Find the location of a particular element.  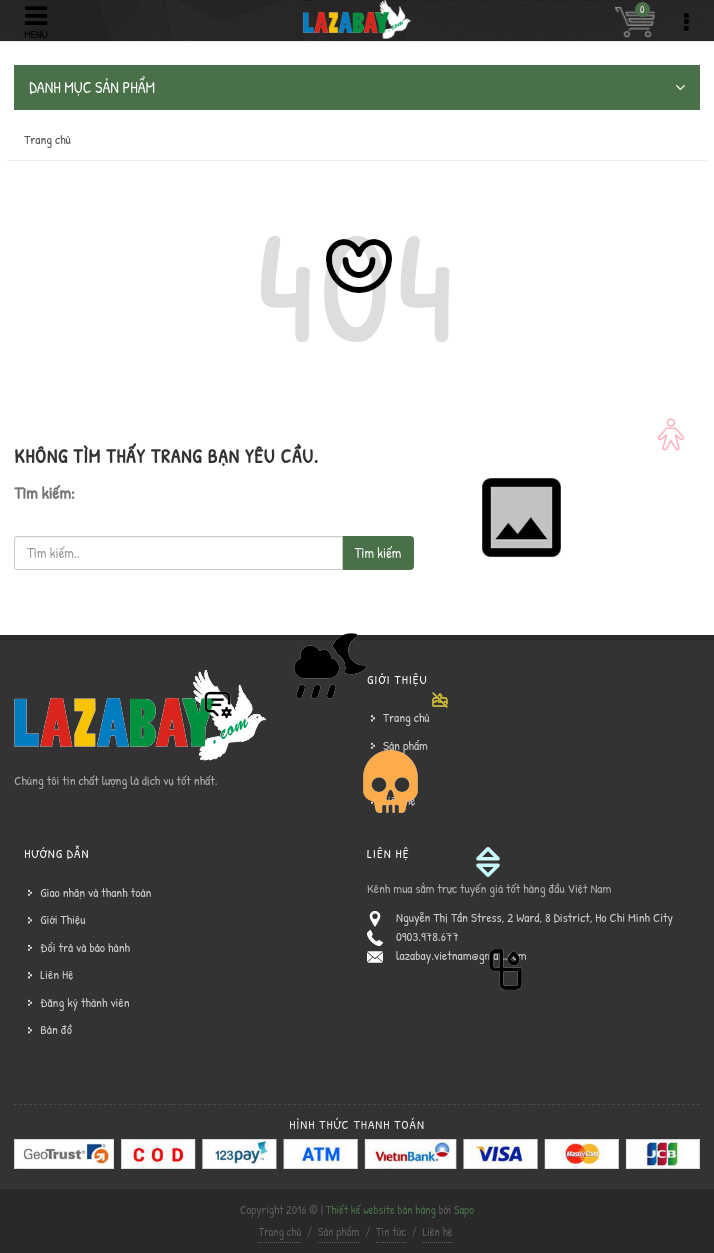

view your profile is located at coordinates (671, 435).